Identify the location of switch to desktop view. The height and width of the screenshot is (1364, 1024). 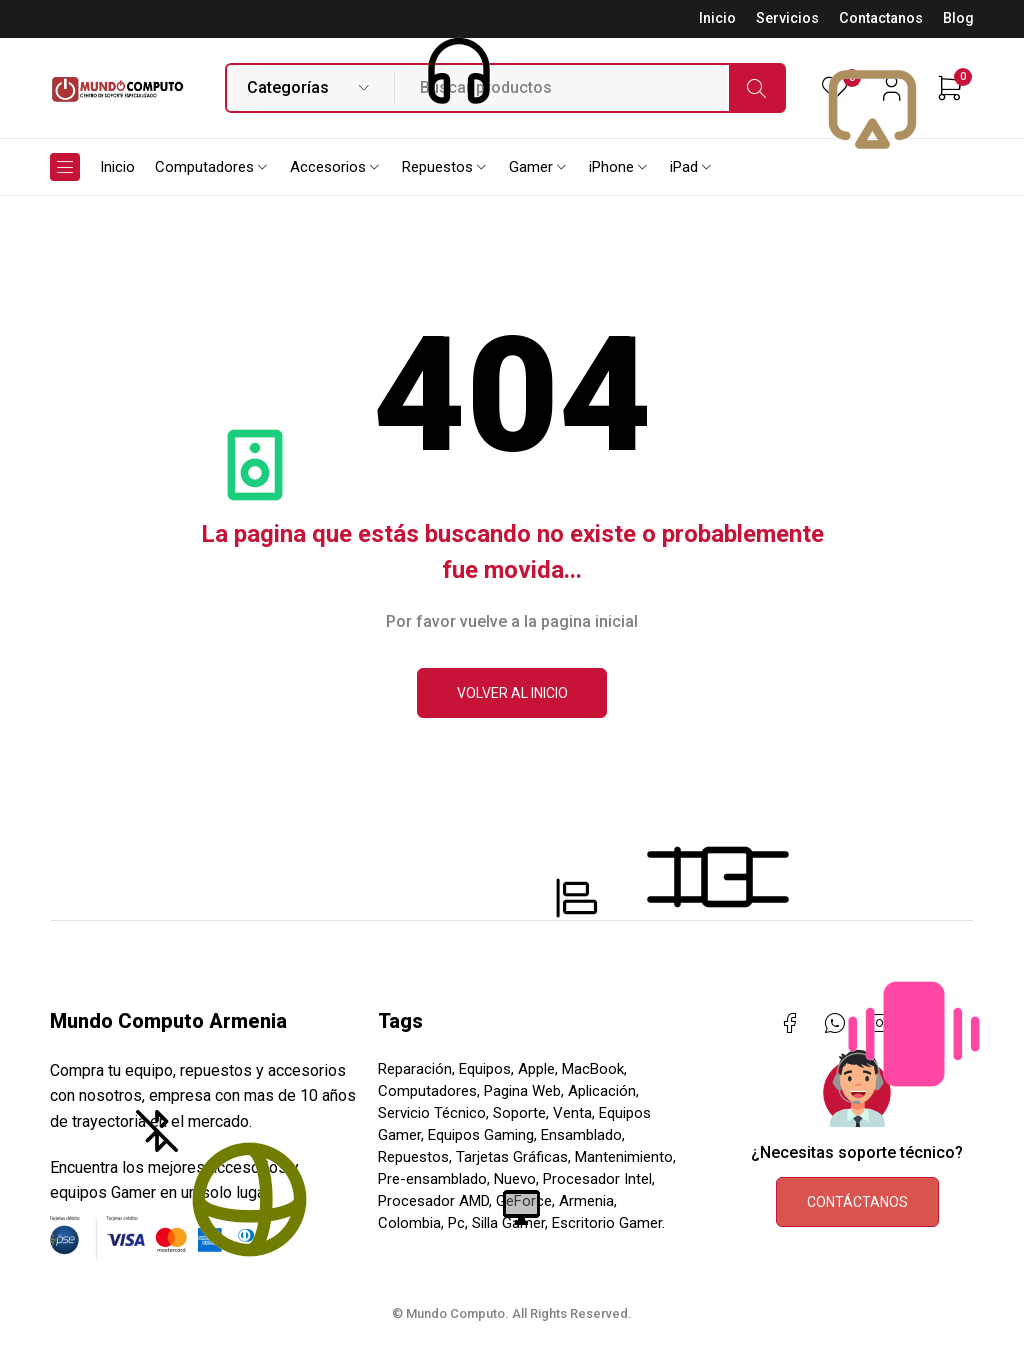
(521, 1207).